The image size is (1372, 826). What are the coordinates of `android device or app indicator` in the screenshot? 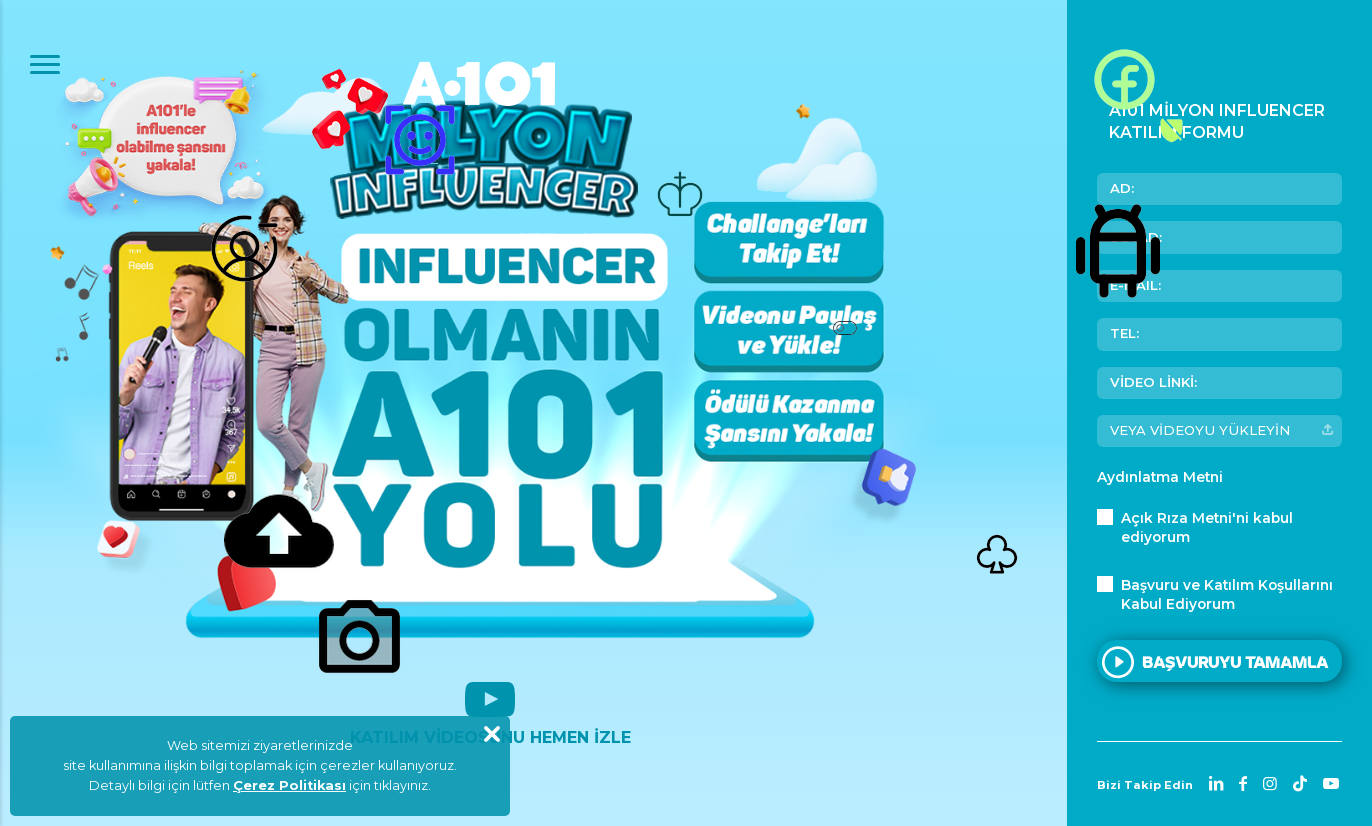 It's located at (1118, 251).